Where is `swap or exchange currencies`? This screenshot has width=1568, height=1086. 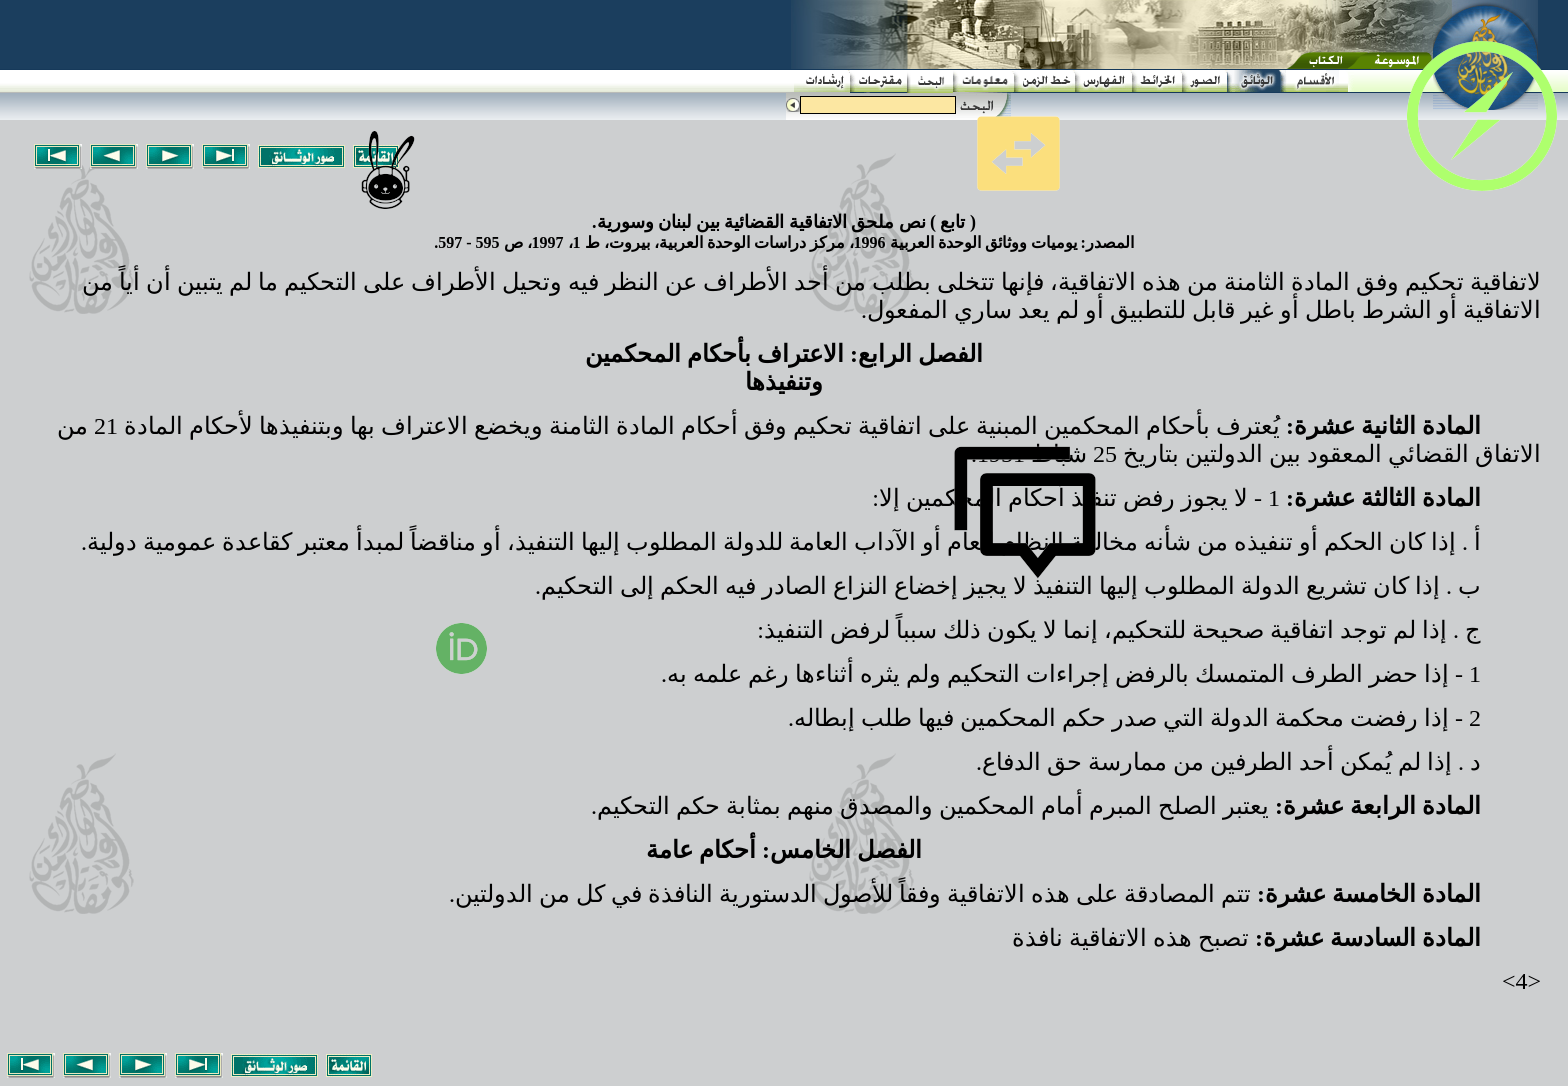
swap or exchange currencies is located at coordinates (1018, 153).